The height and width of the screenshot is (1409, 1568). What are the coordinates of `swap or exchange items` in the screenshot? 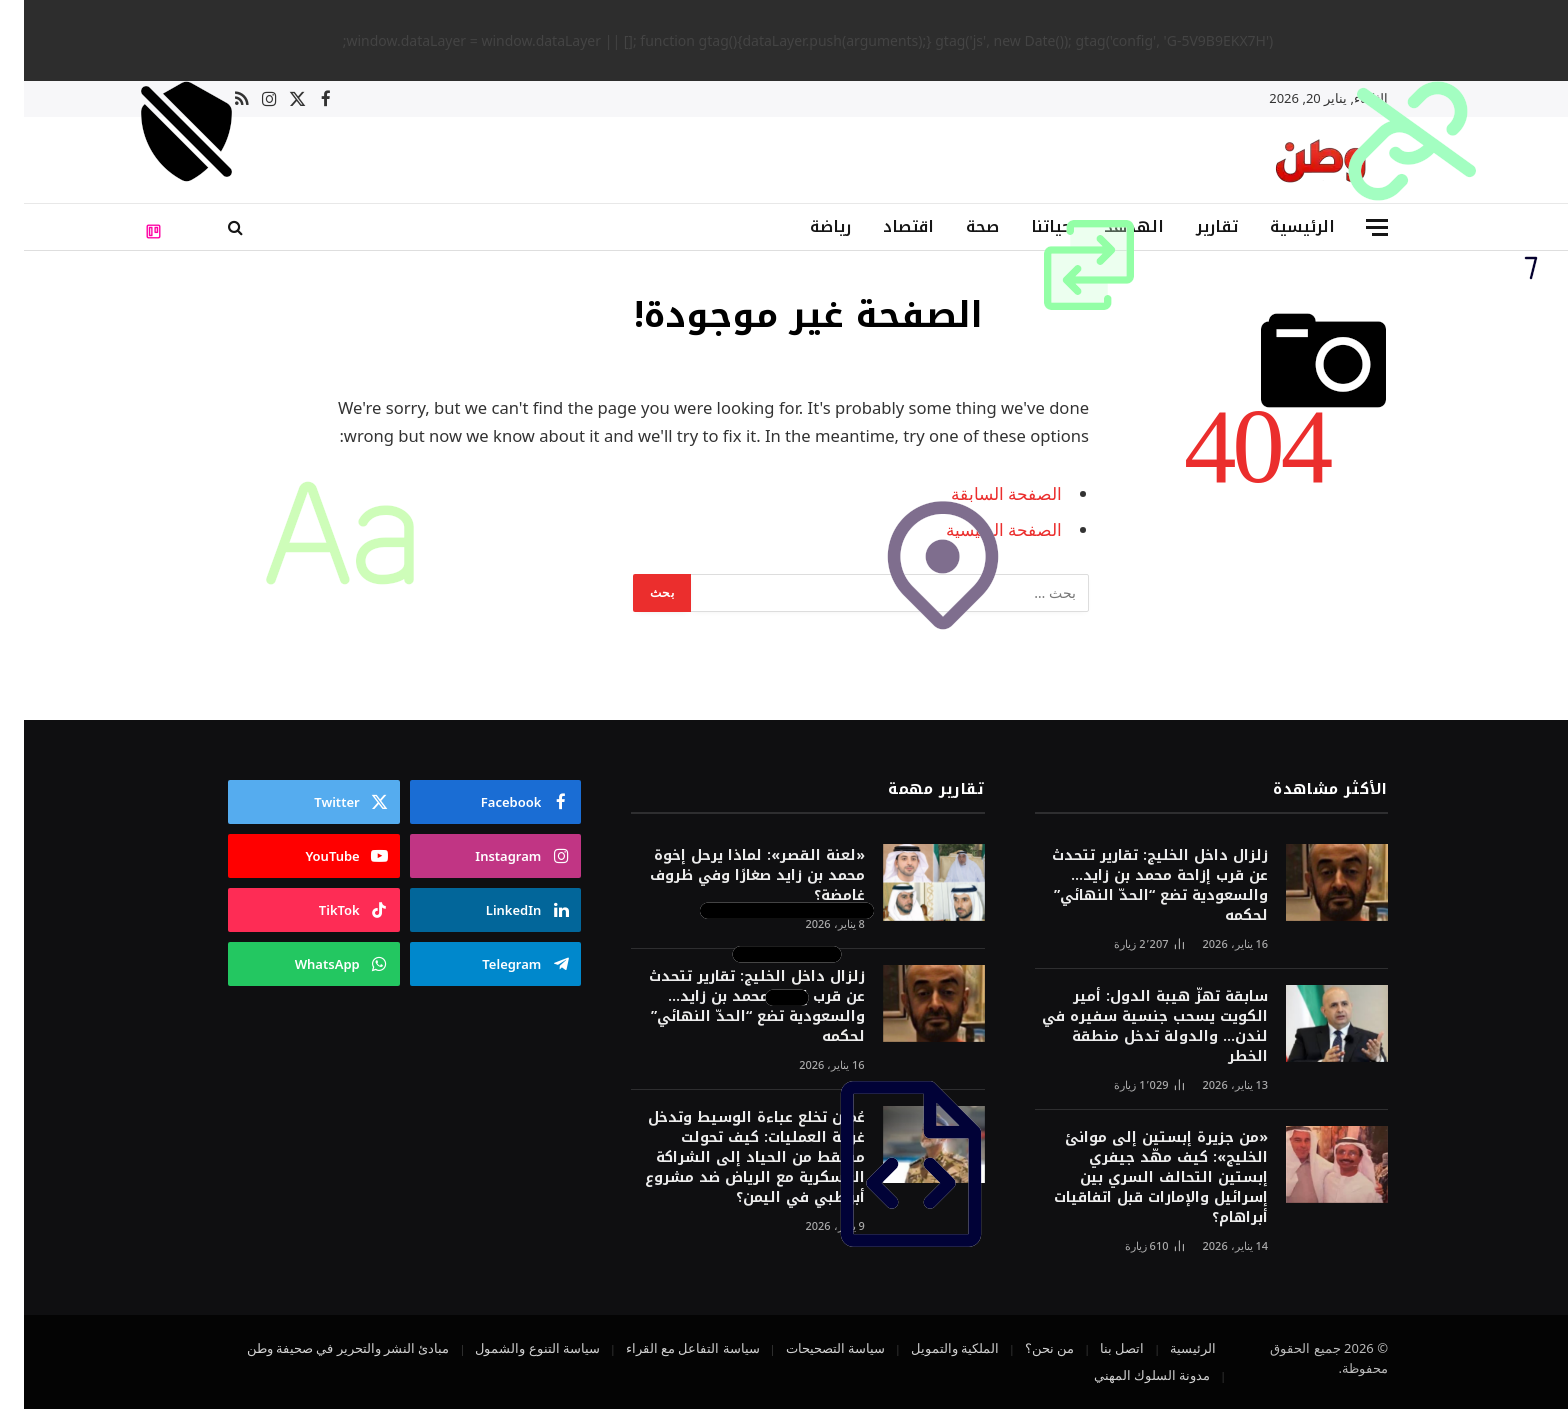 It's located at (1089, 265).